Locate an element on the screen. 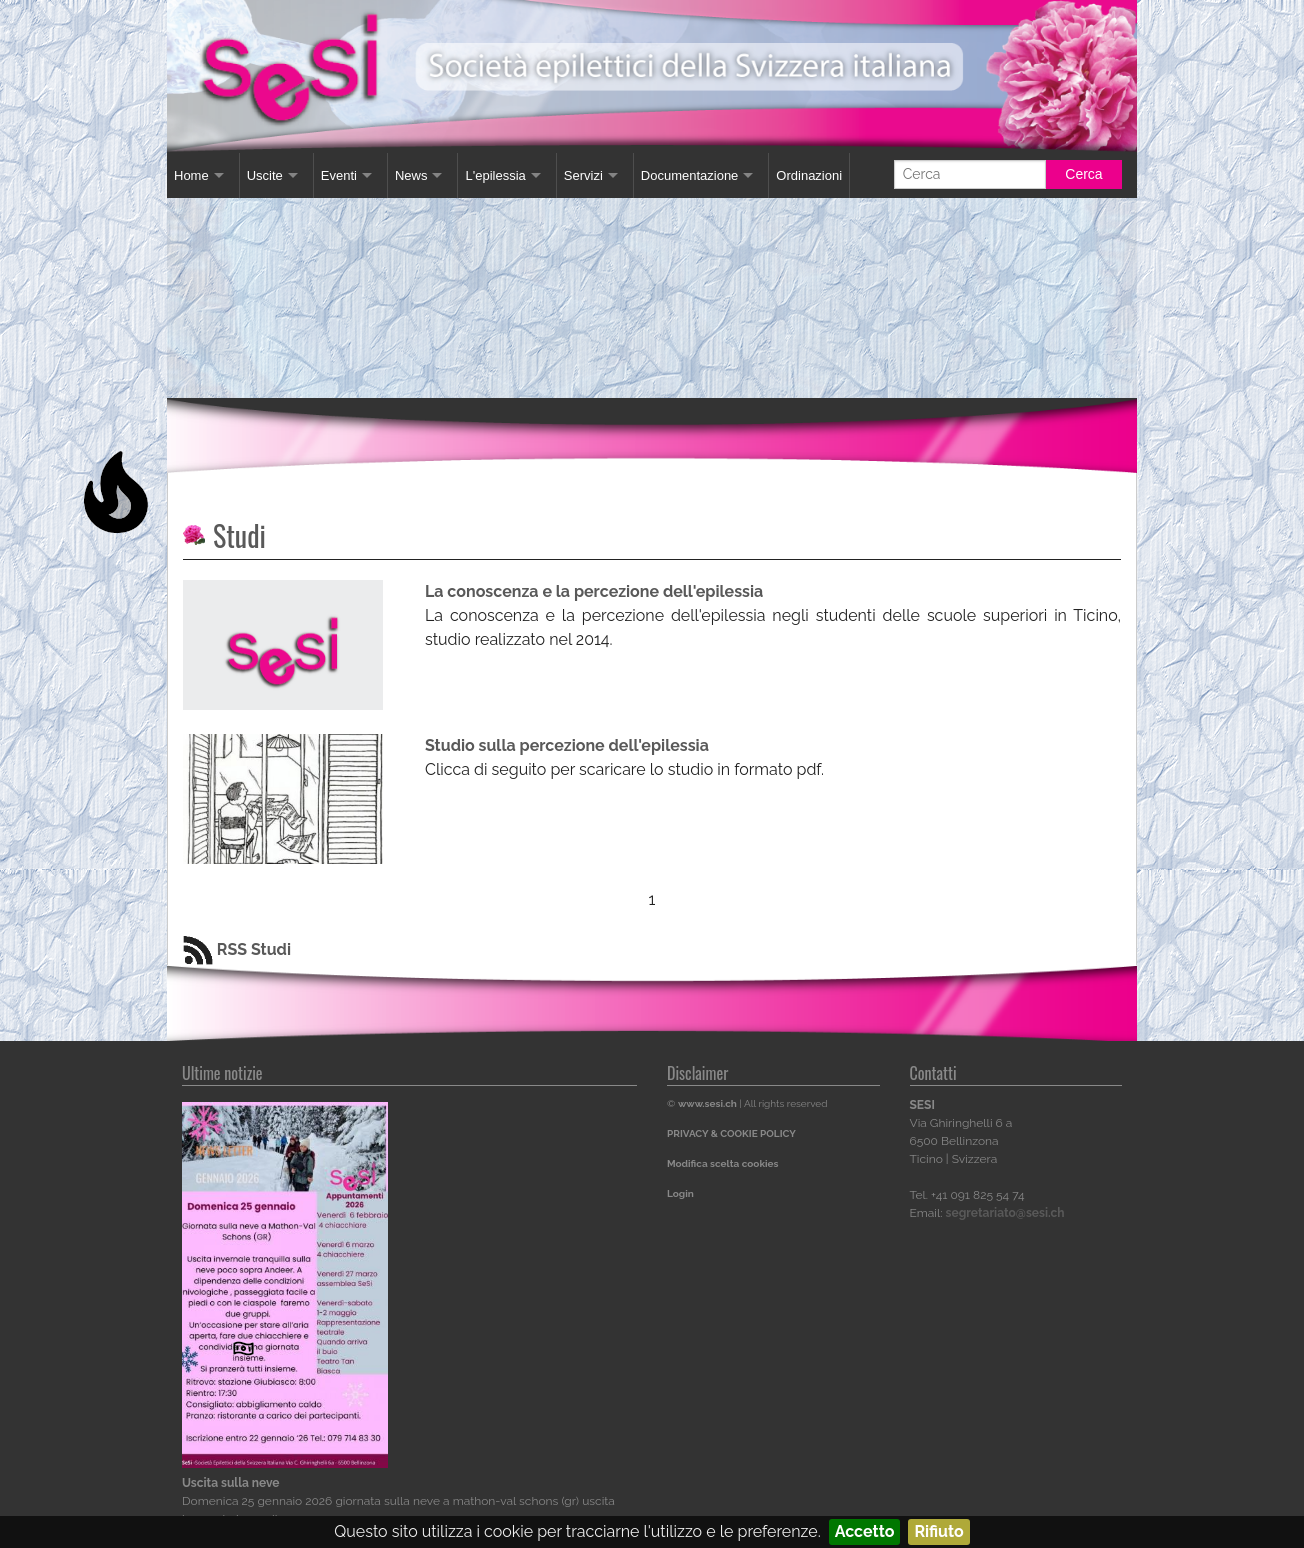  locate nearby fire stations is located at coordinates (116, 493).